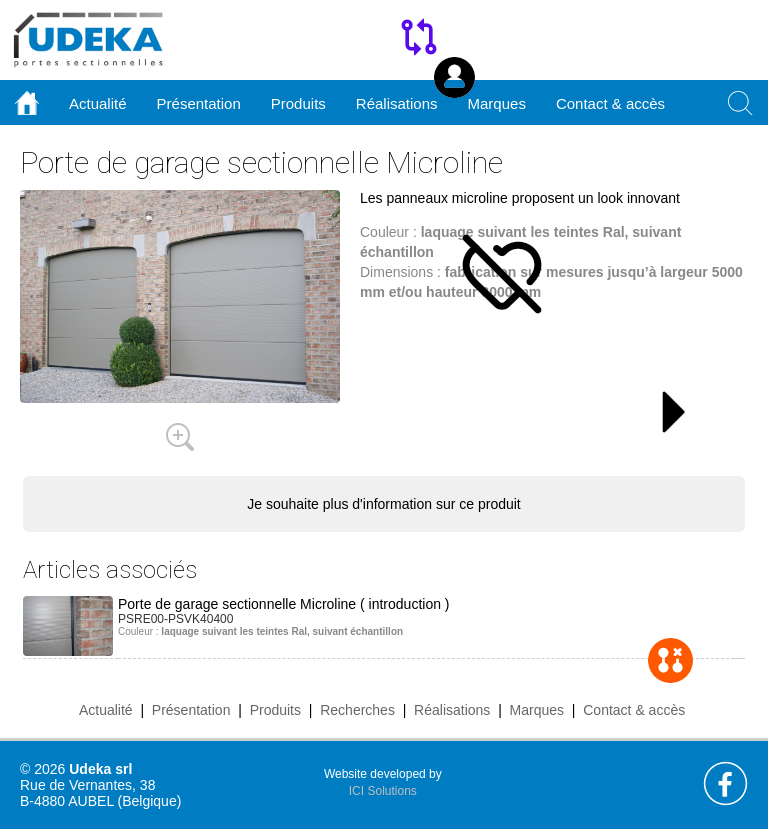  Describe the element at coordinates (419, 37) in the screenshot. I see `compare branches or commits in a repository` at that location.